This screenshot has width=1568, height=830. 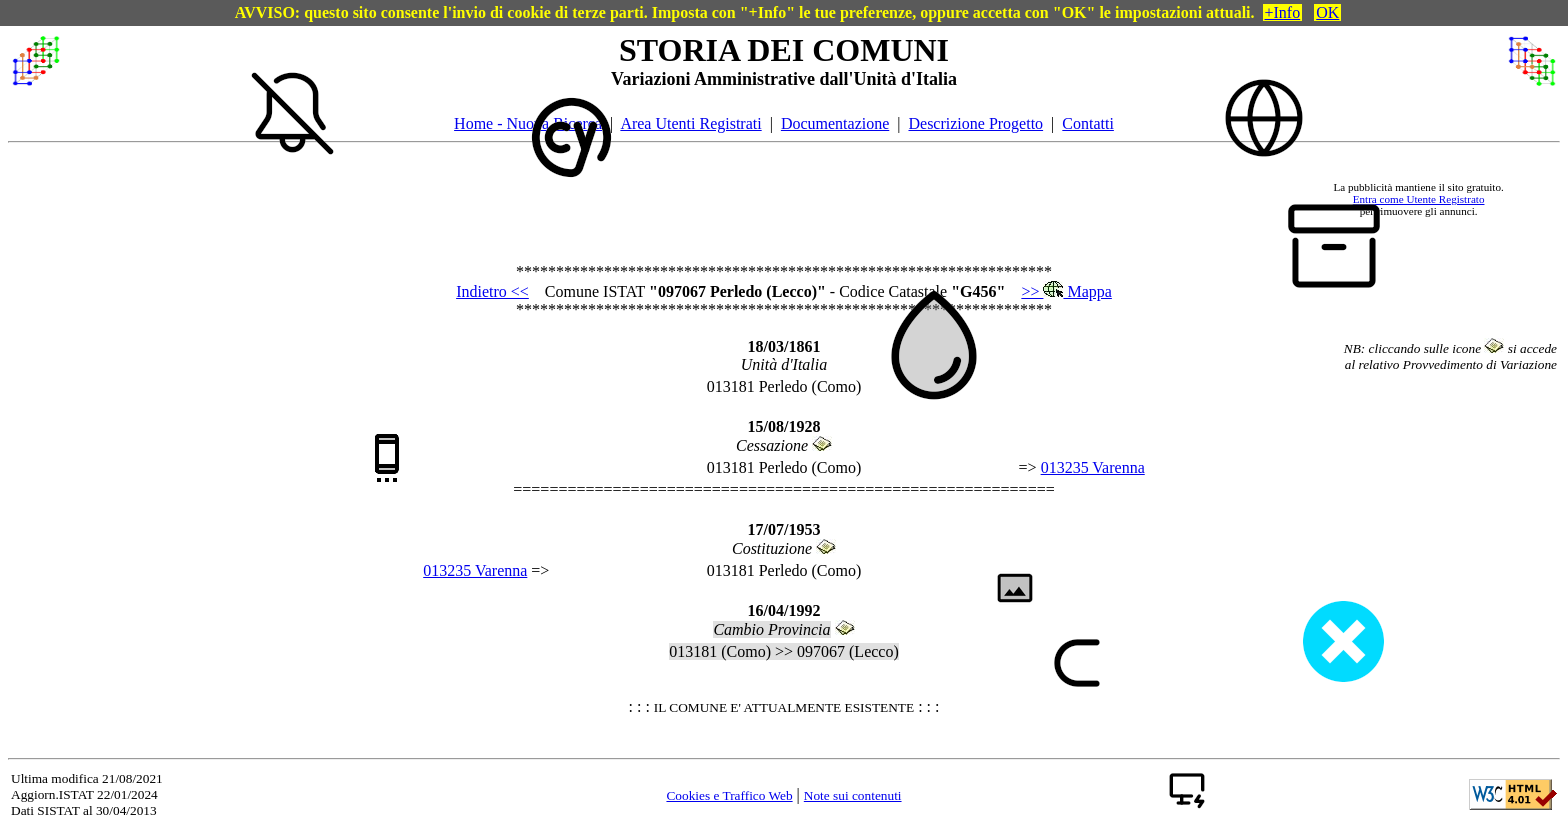 I want to click on view photo at actual size, so click(x=1015, y=588).